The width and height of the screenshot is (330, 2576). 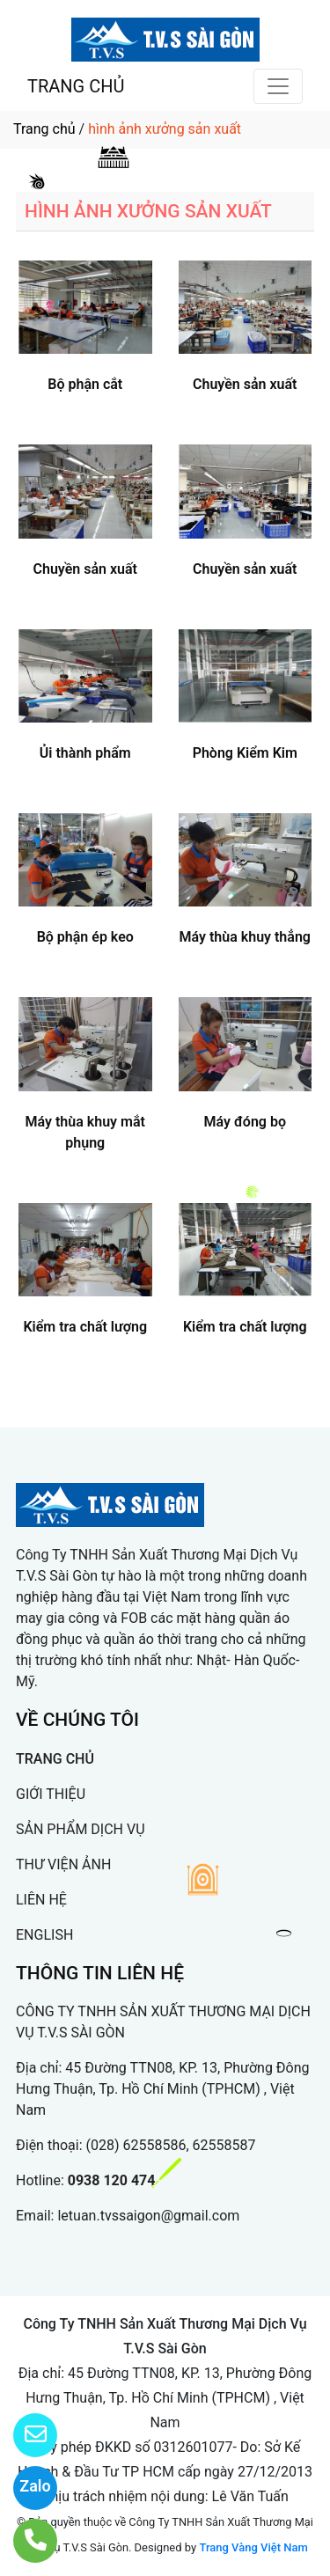 What do you see at coordinates (283, 1933) in the screenshot?
I see `indicates a pit or trap hazard in gameplay` at bounding box center [283, 1933].